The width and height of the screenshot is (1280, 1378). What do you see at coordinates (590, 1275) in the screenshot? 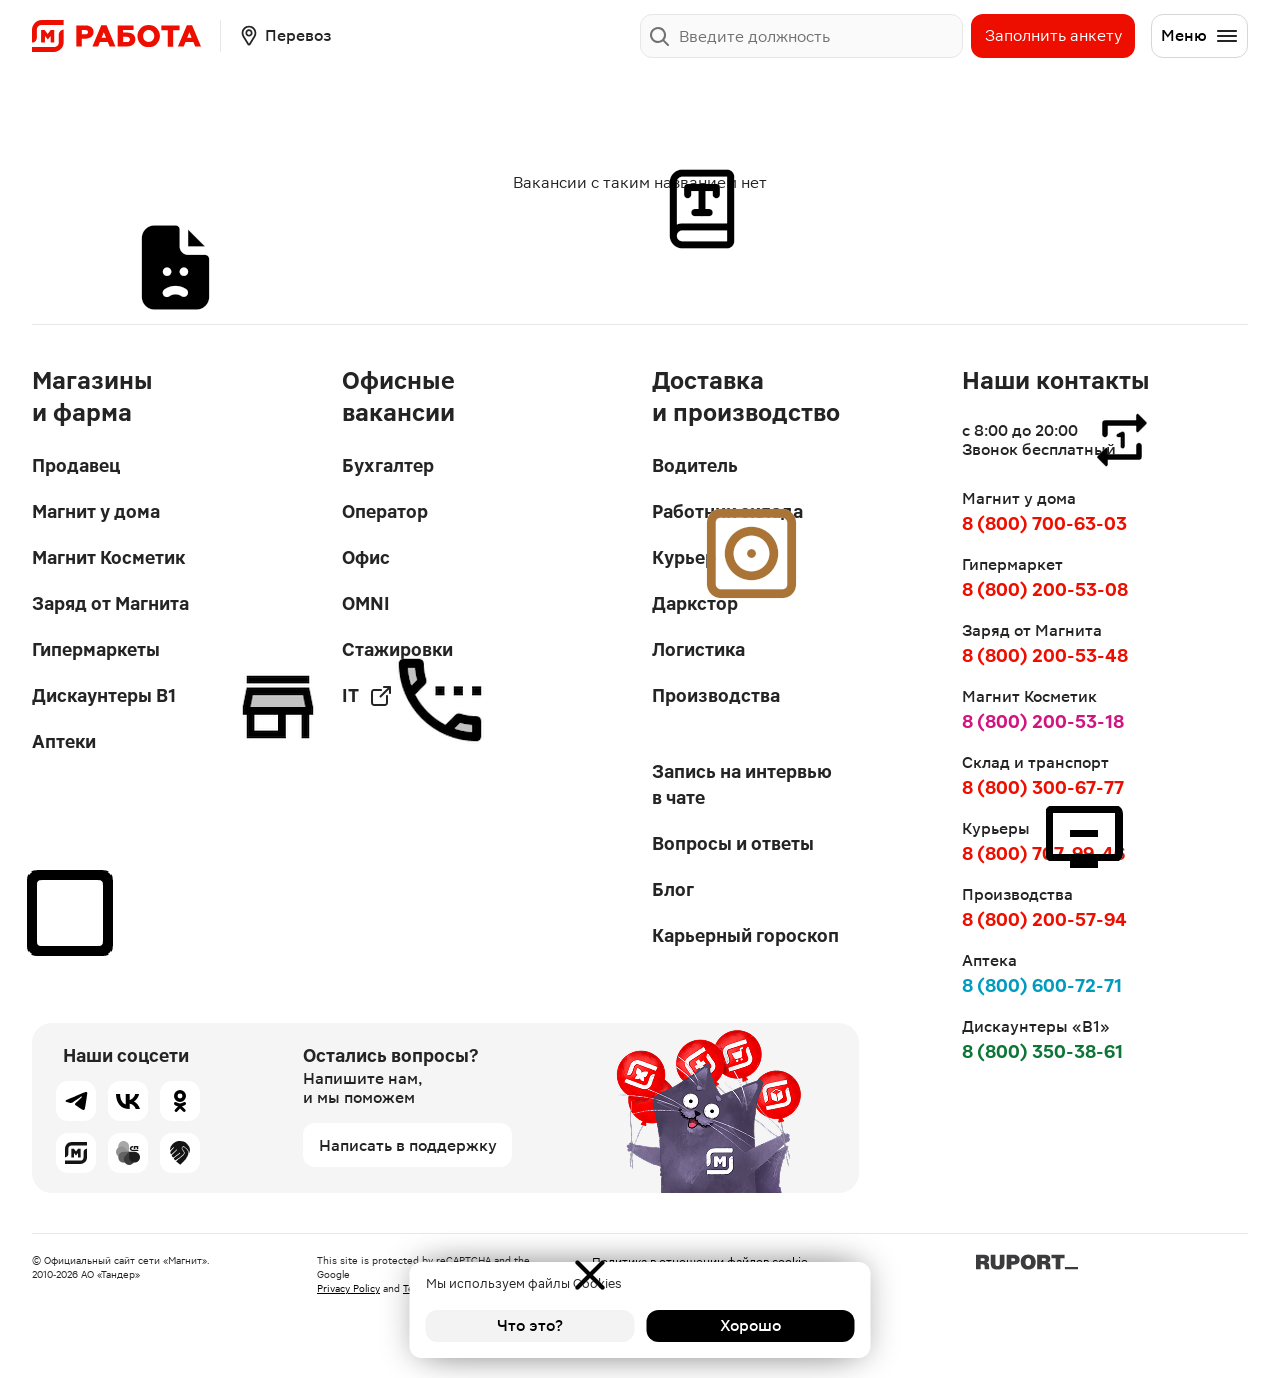
I see `close the current window or dialog` at bounding box center [590, 1275].